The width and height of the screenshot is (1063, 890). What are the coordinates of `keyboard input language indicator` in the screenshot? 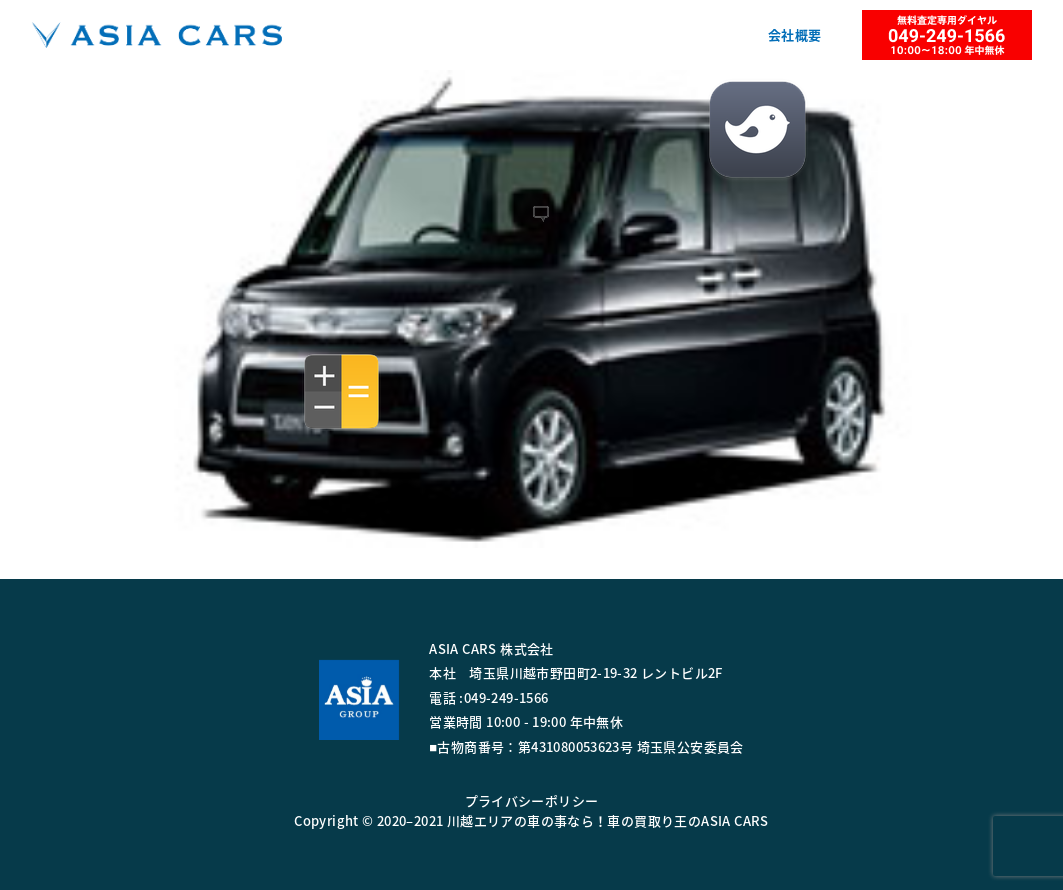 It's located at (541, 214).